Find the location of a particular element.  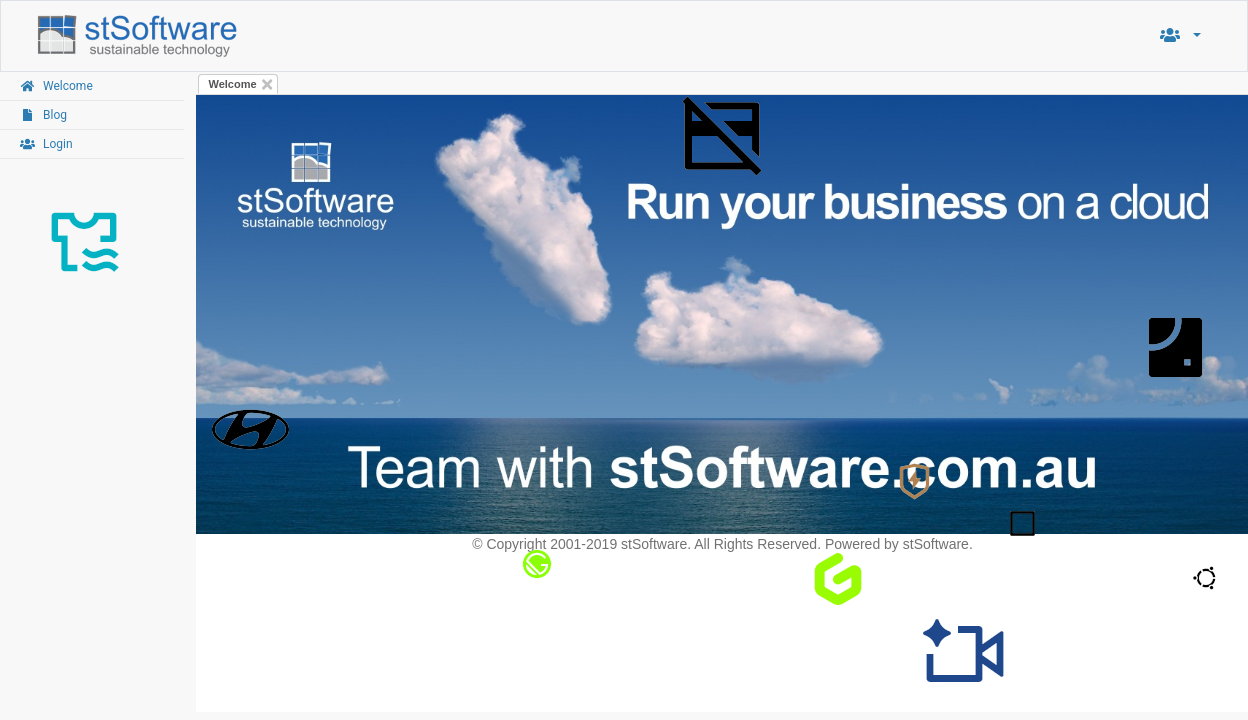

indicates air-dry or hang-dry clothing is located at coordinates (84, 242).